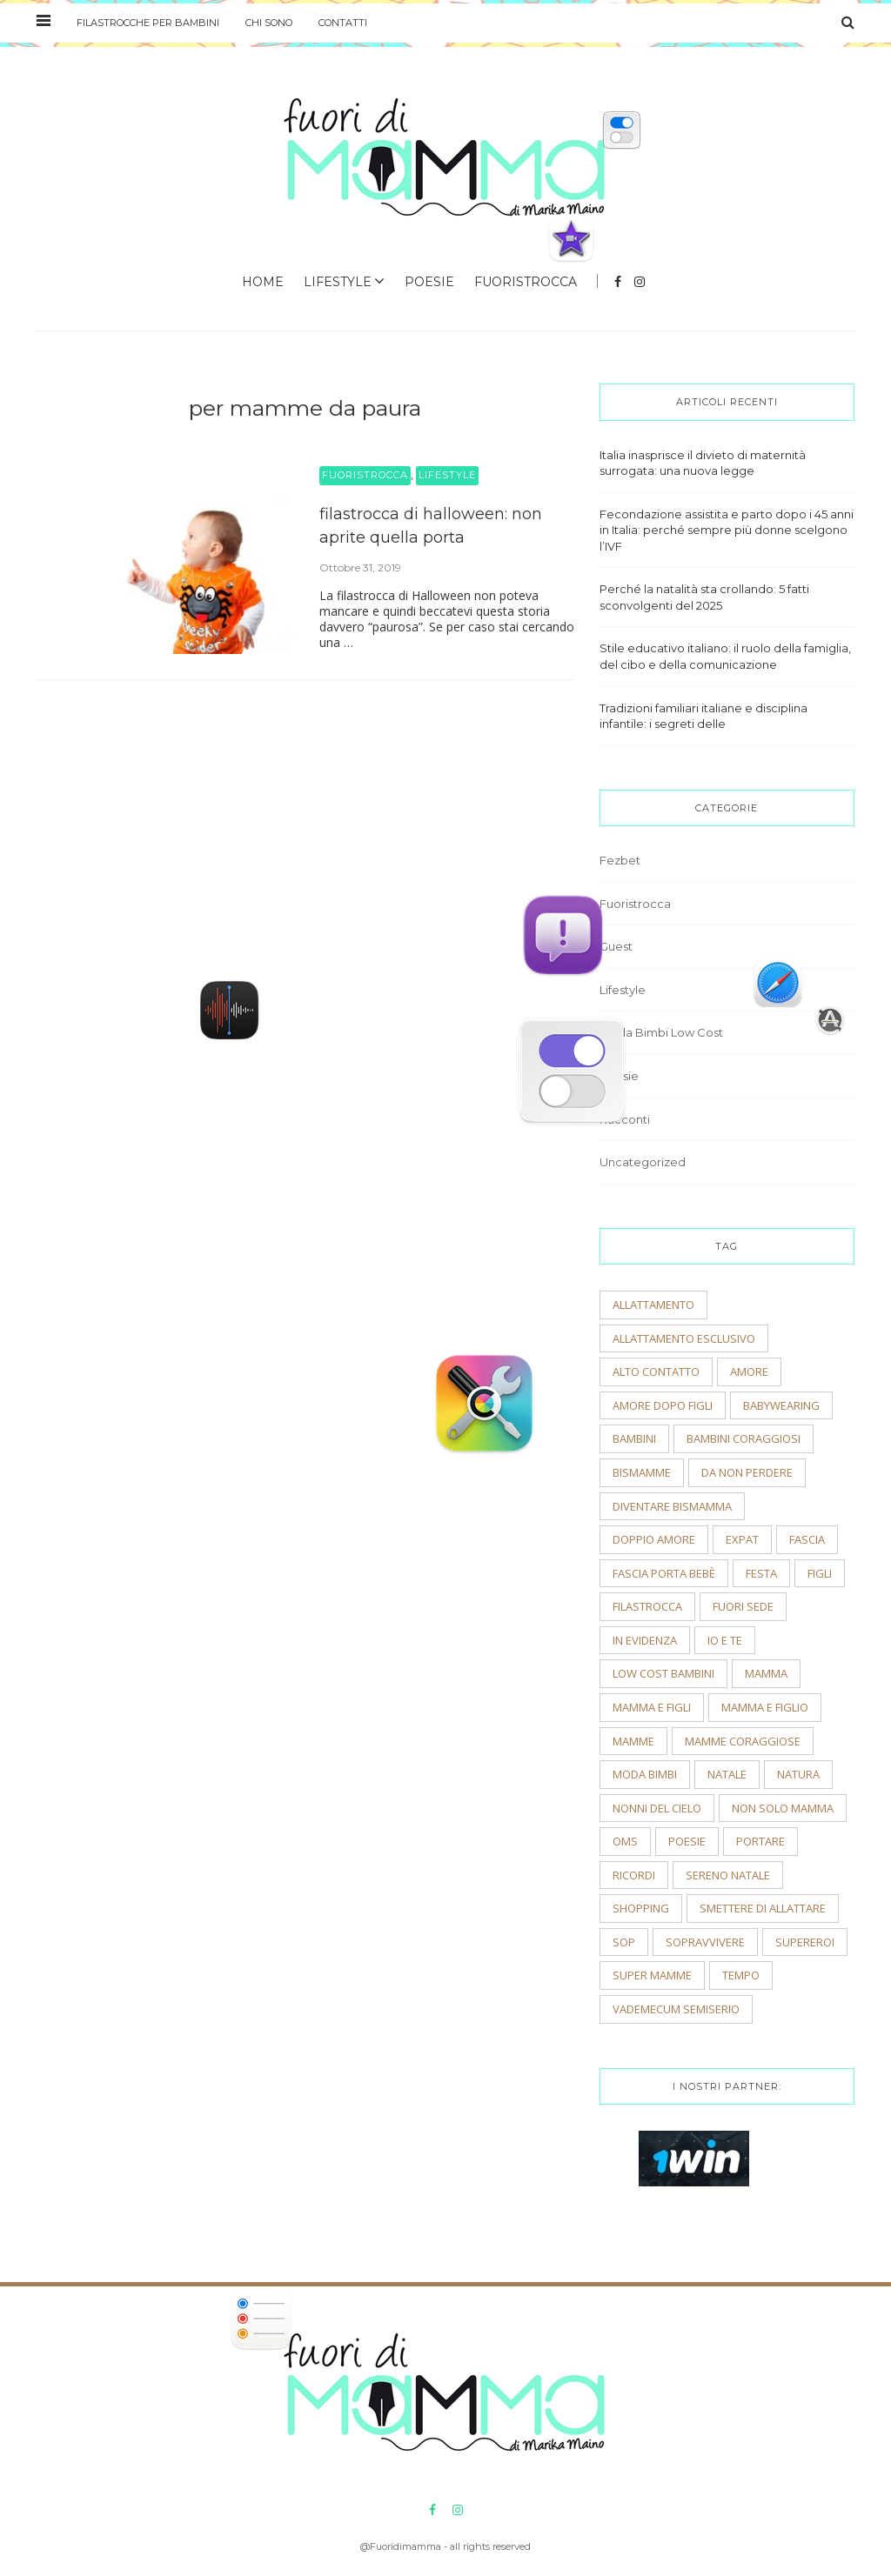 The height and width of the screenshot is (2576, 891). What do you see at coordinates (563, 935) in the screenshot?
I see `open Feedback Assistant to submit bug reports to Apple` at bounding box center [563, 935].